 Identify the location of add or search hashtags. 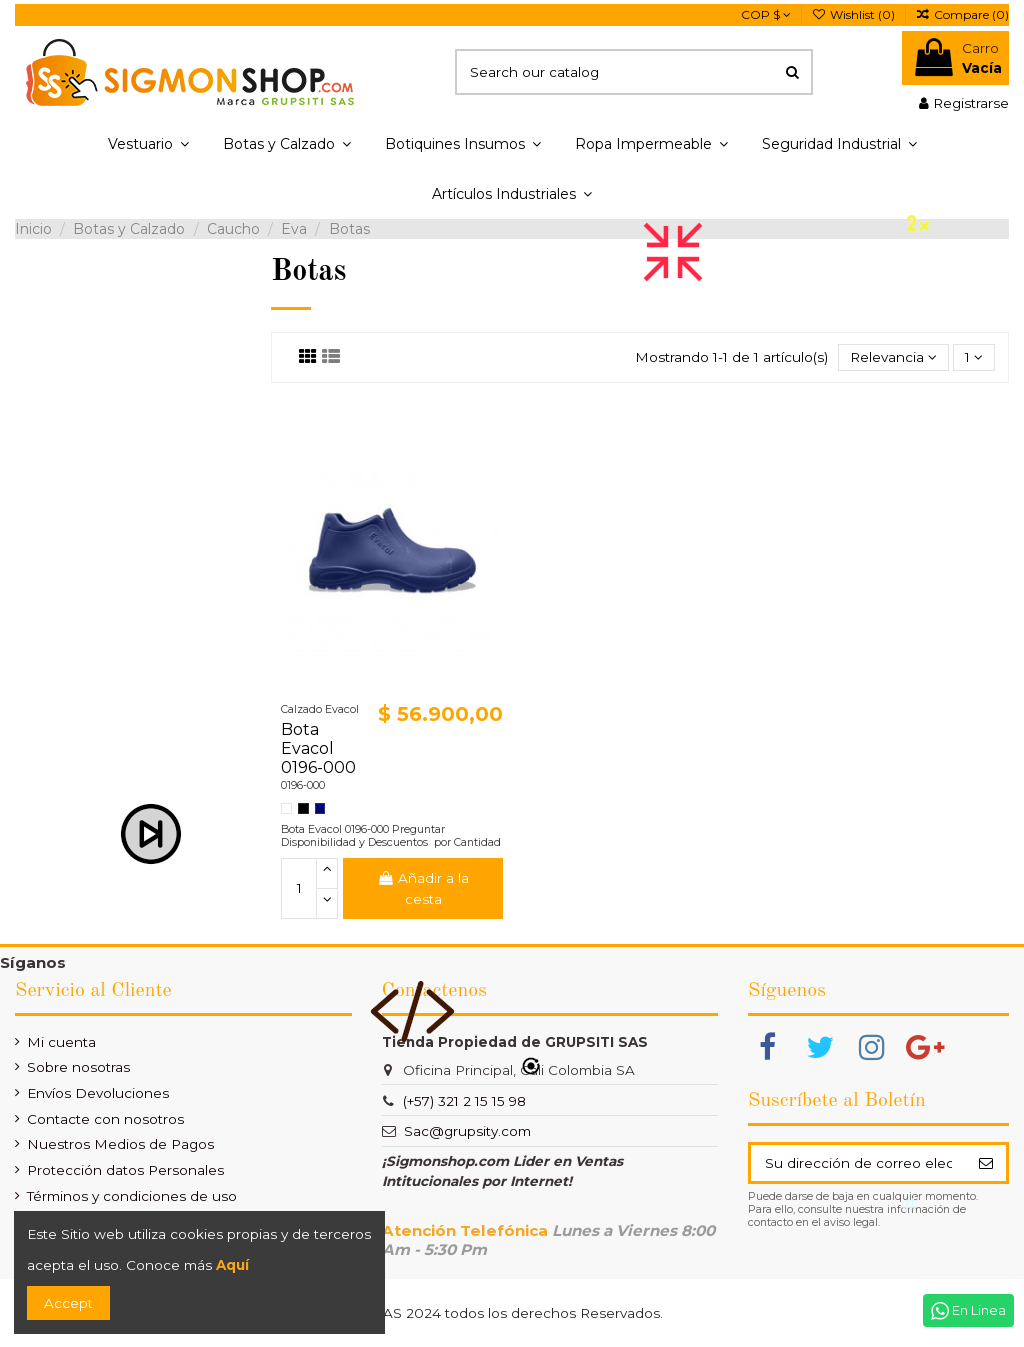
(910, 1204).